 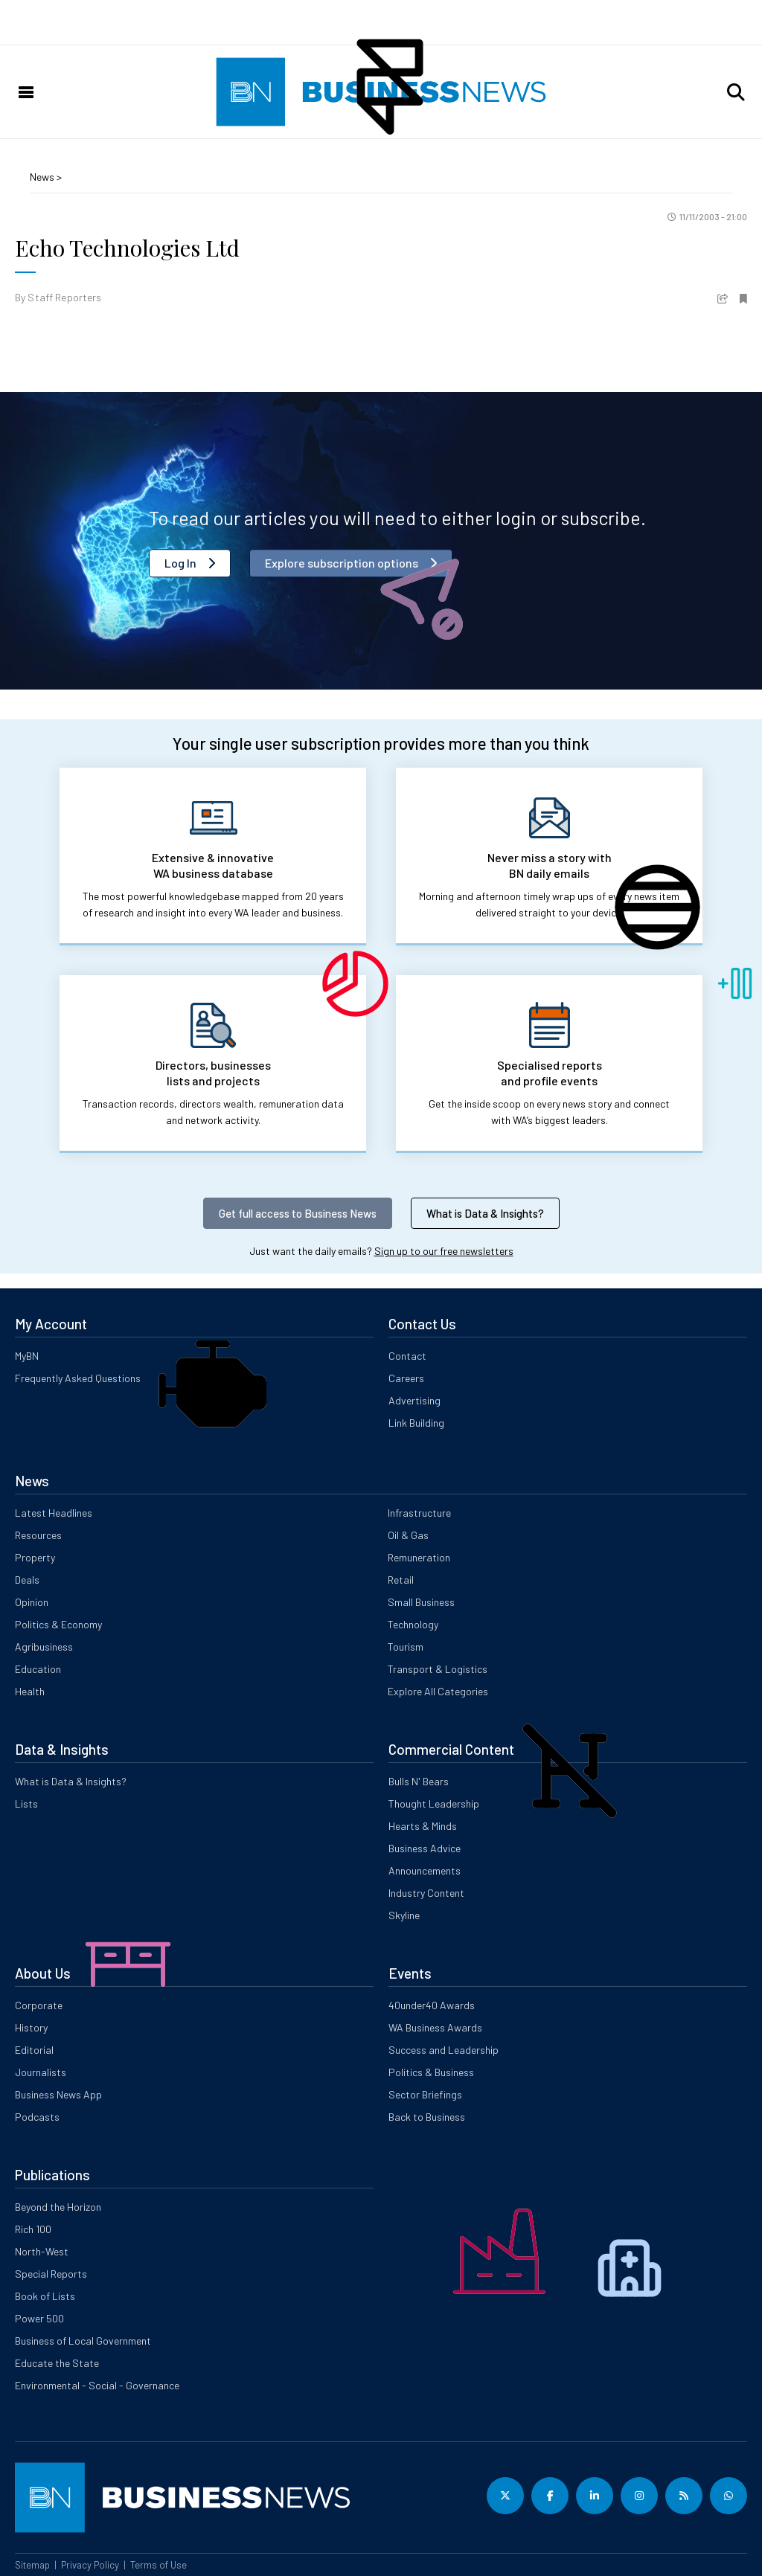 What do you see at coordinates (420, 597) in the screenshot?
I see `disable location sharing` at bounding box center [420, 597].